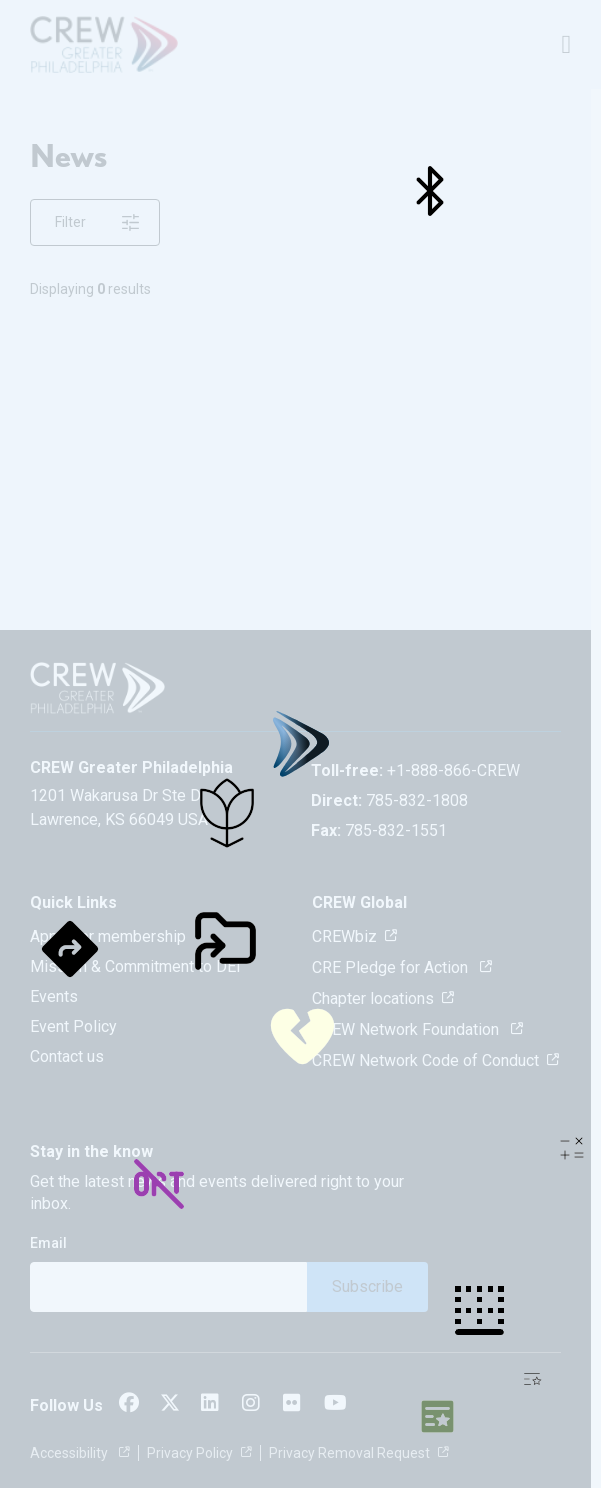 The height and width of the screenshot is (1488, 601). What do you see at coordinates (302, 1036) in the screenshot?
I see `unlike or remove from favorites` at bounding box center [302, 1036].